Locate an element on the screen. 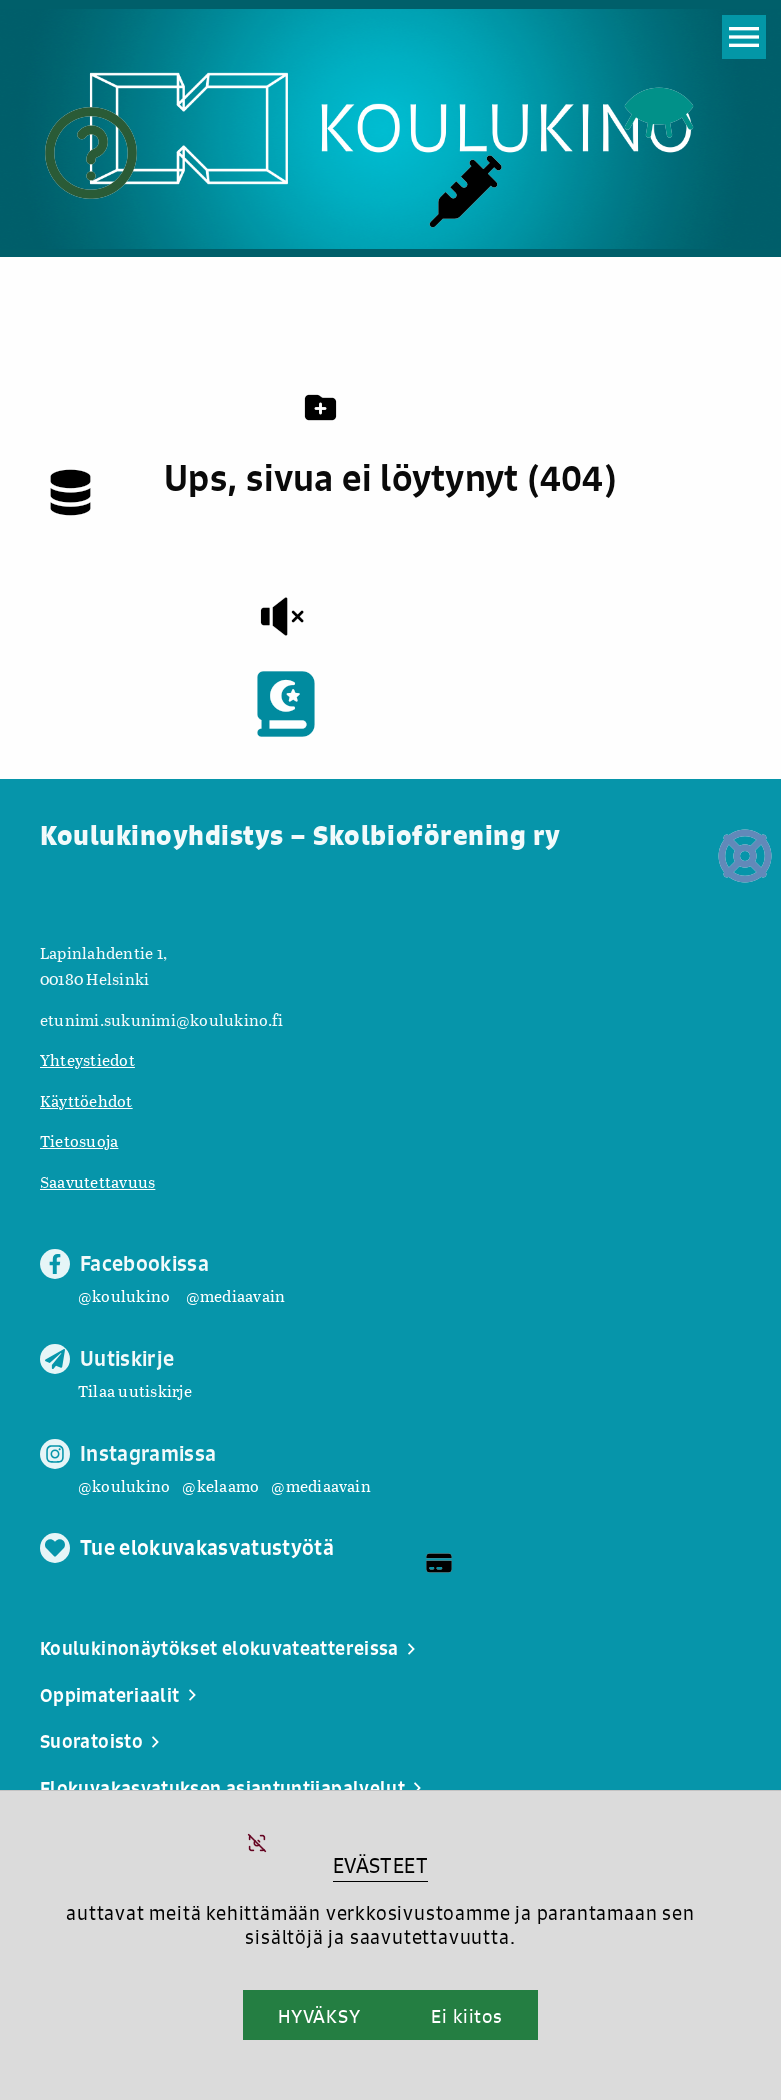  access help or support information is located at coordinates (91, 153).